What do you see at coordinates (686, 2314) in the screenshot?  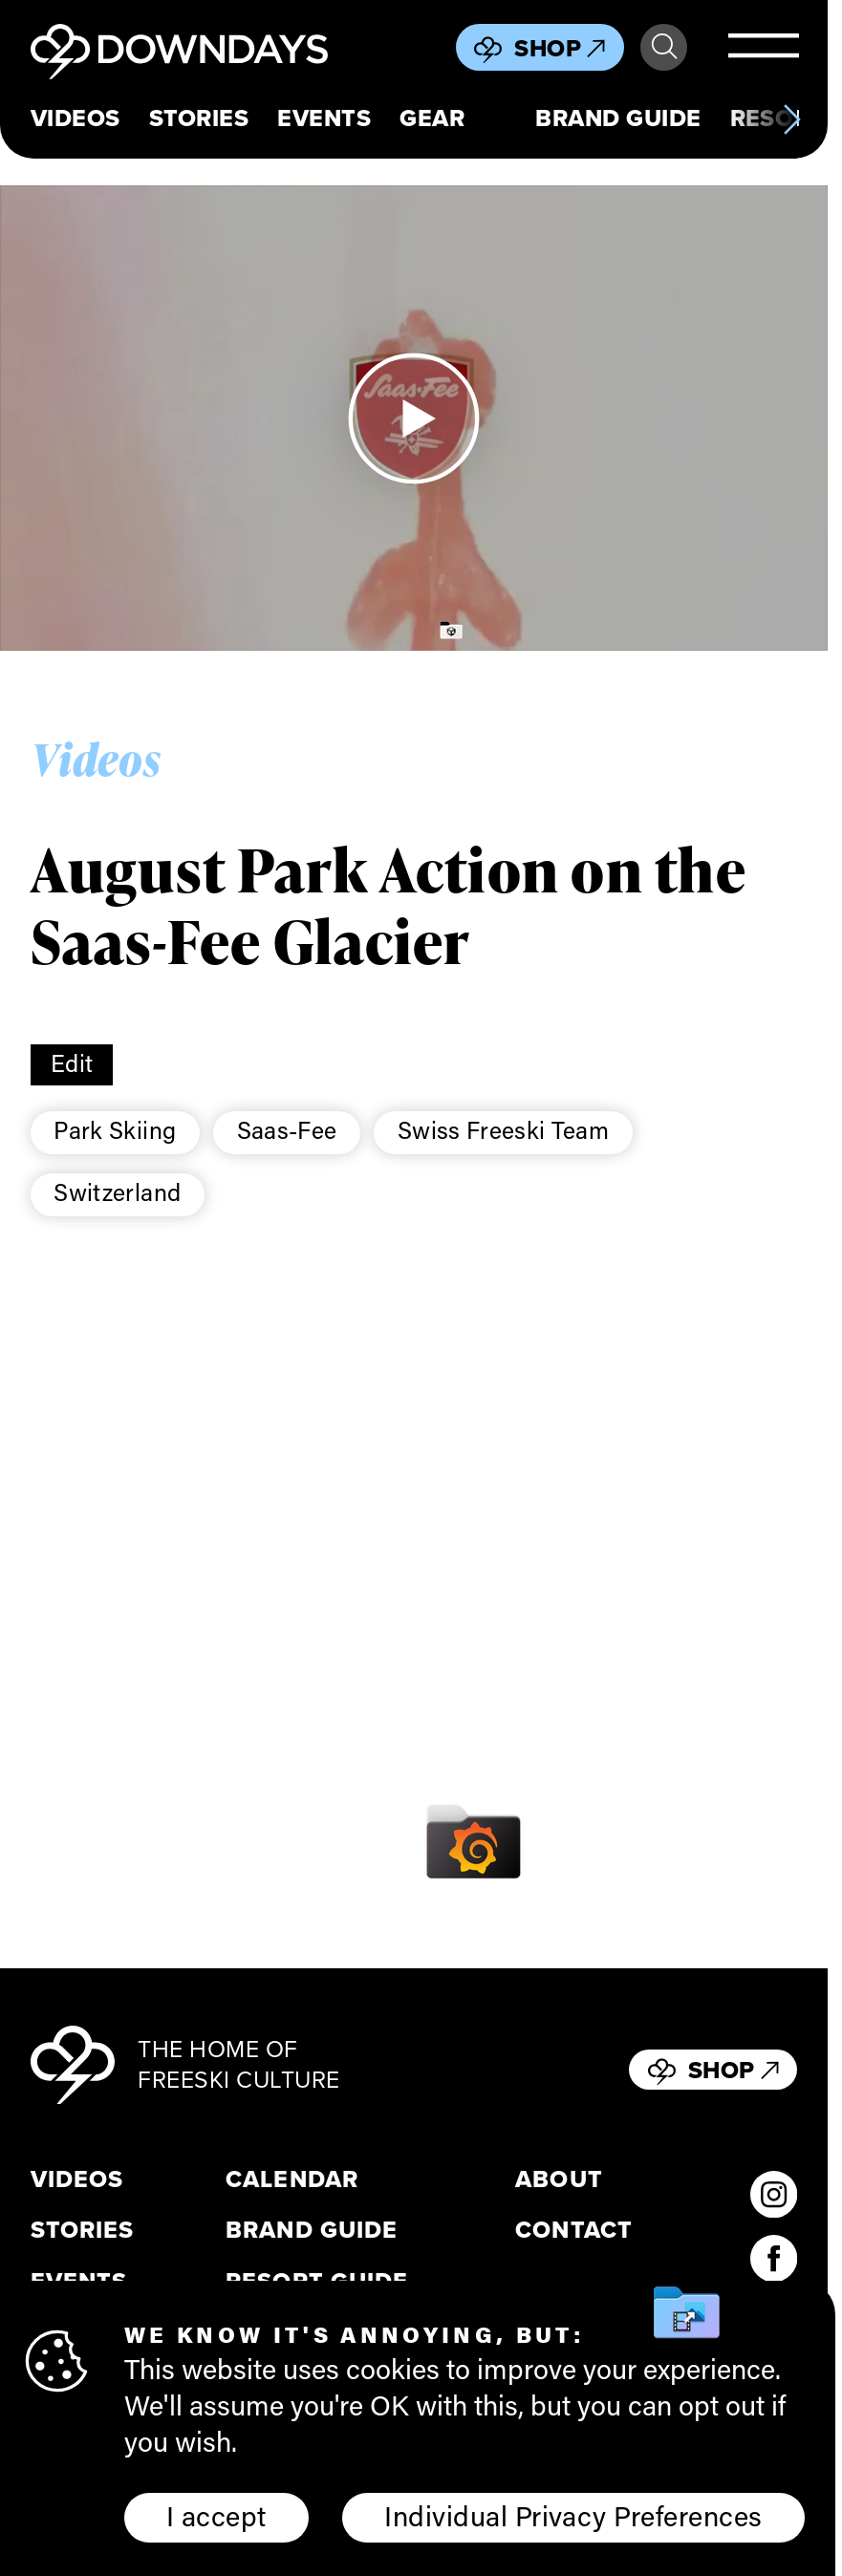 I see `folder containing video to image conversion files` at bounding box center [686, 2314].